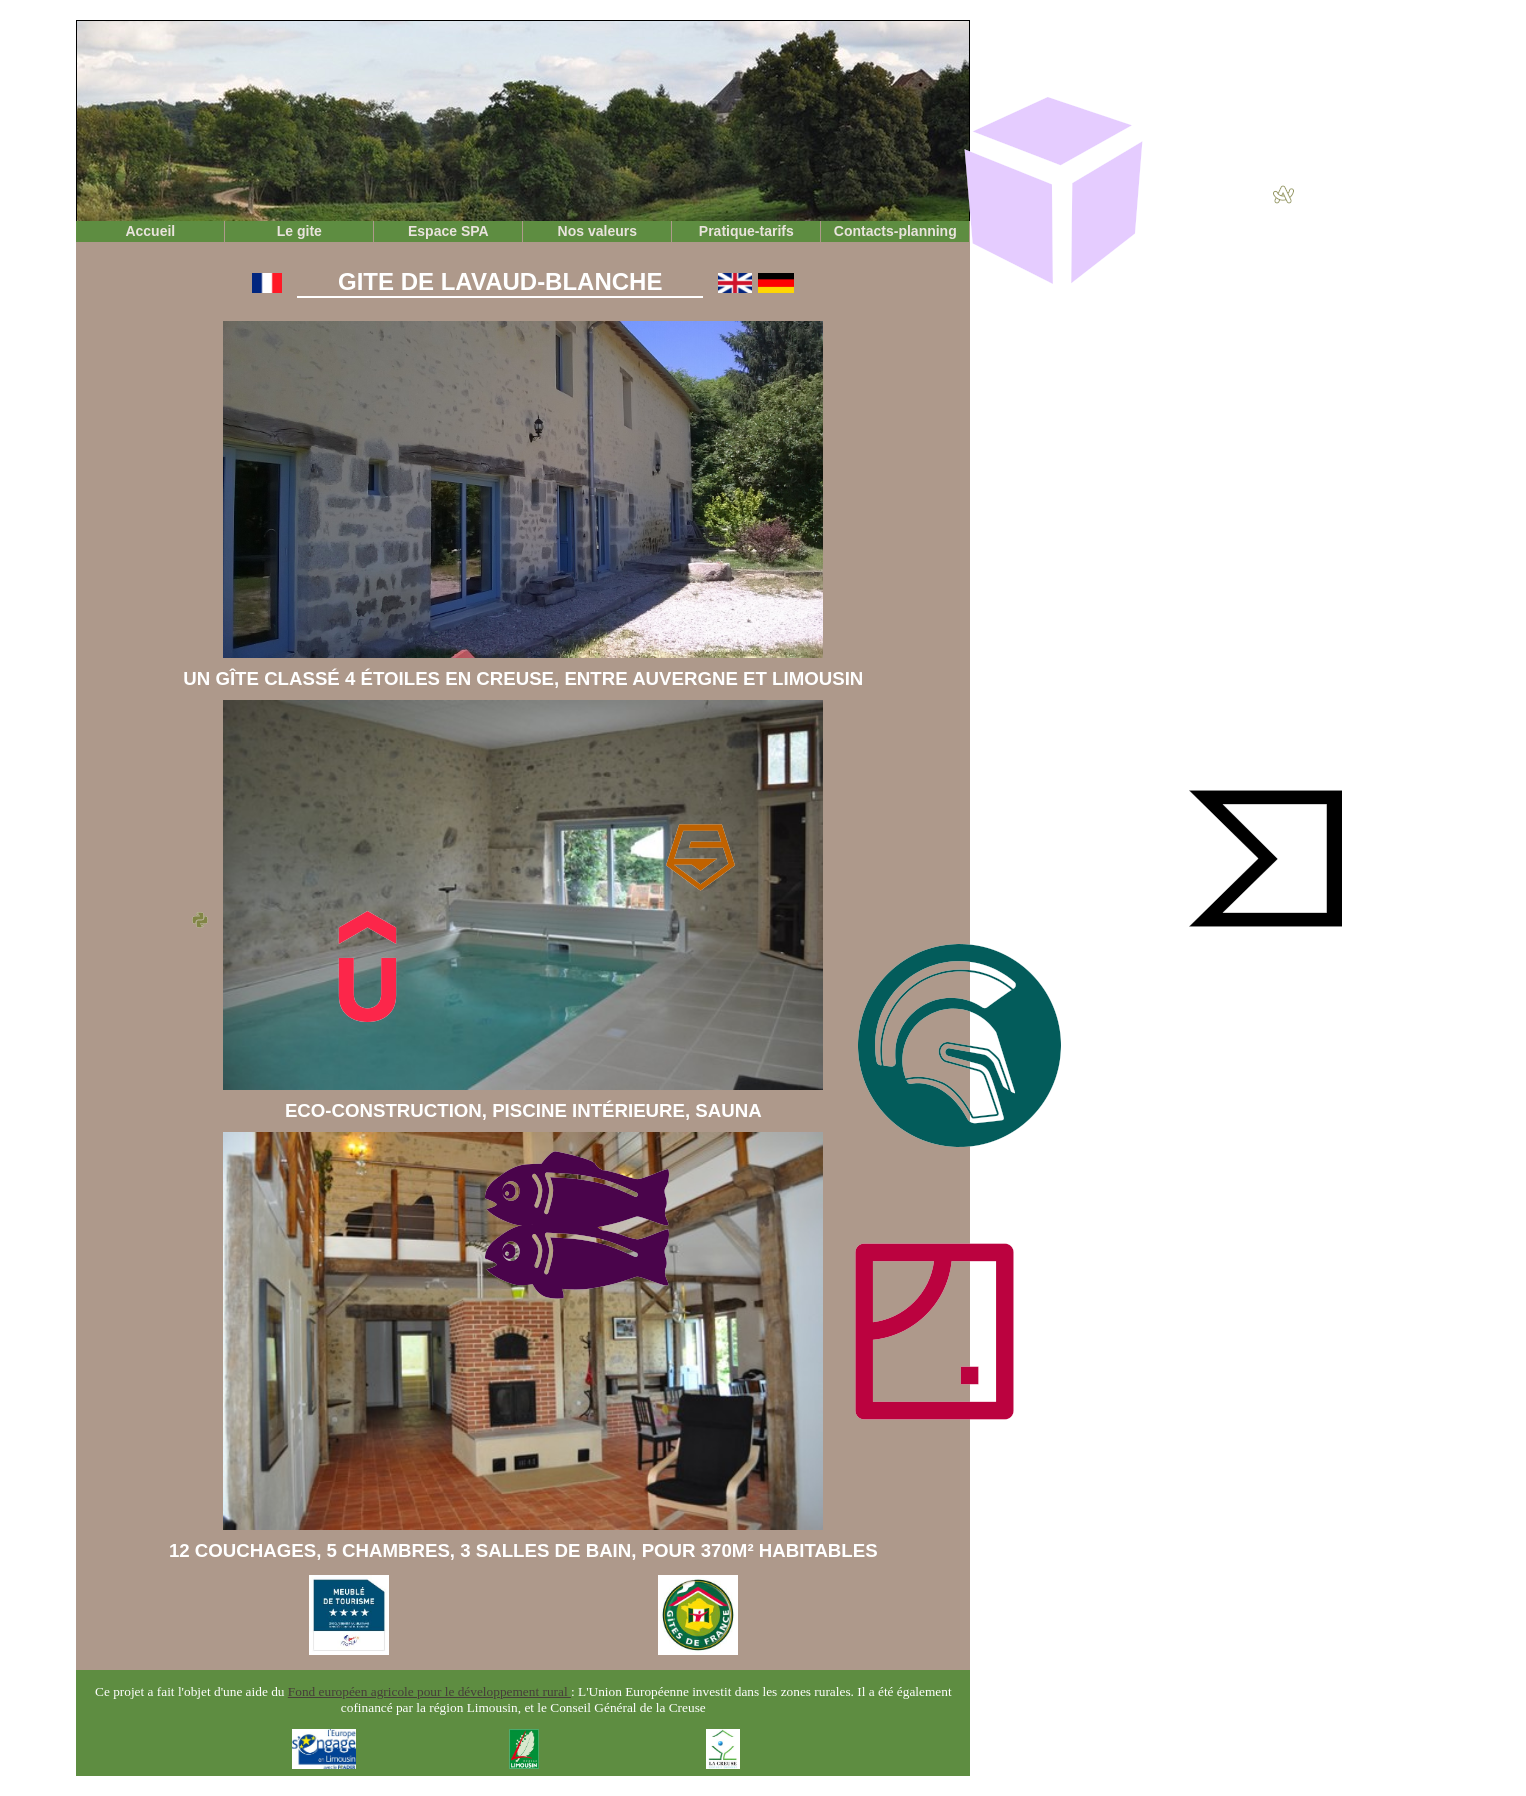 This screenshot has height=1796, width=1526. I want to click on open virustotal malware scanning service, so click(1265, 858).